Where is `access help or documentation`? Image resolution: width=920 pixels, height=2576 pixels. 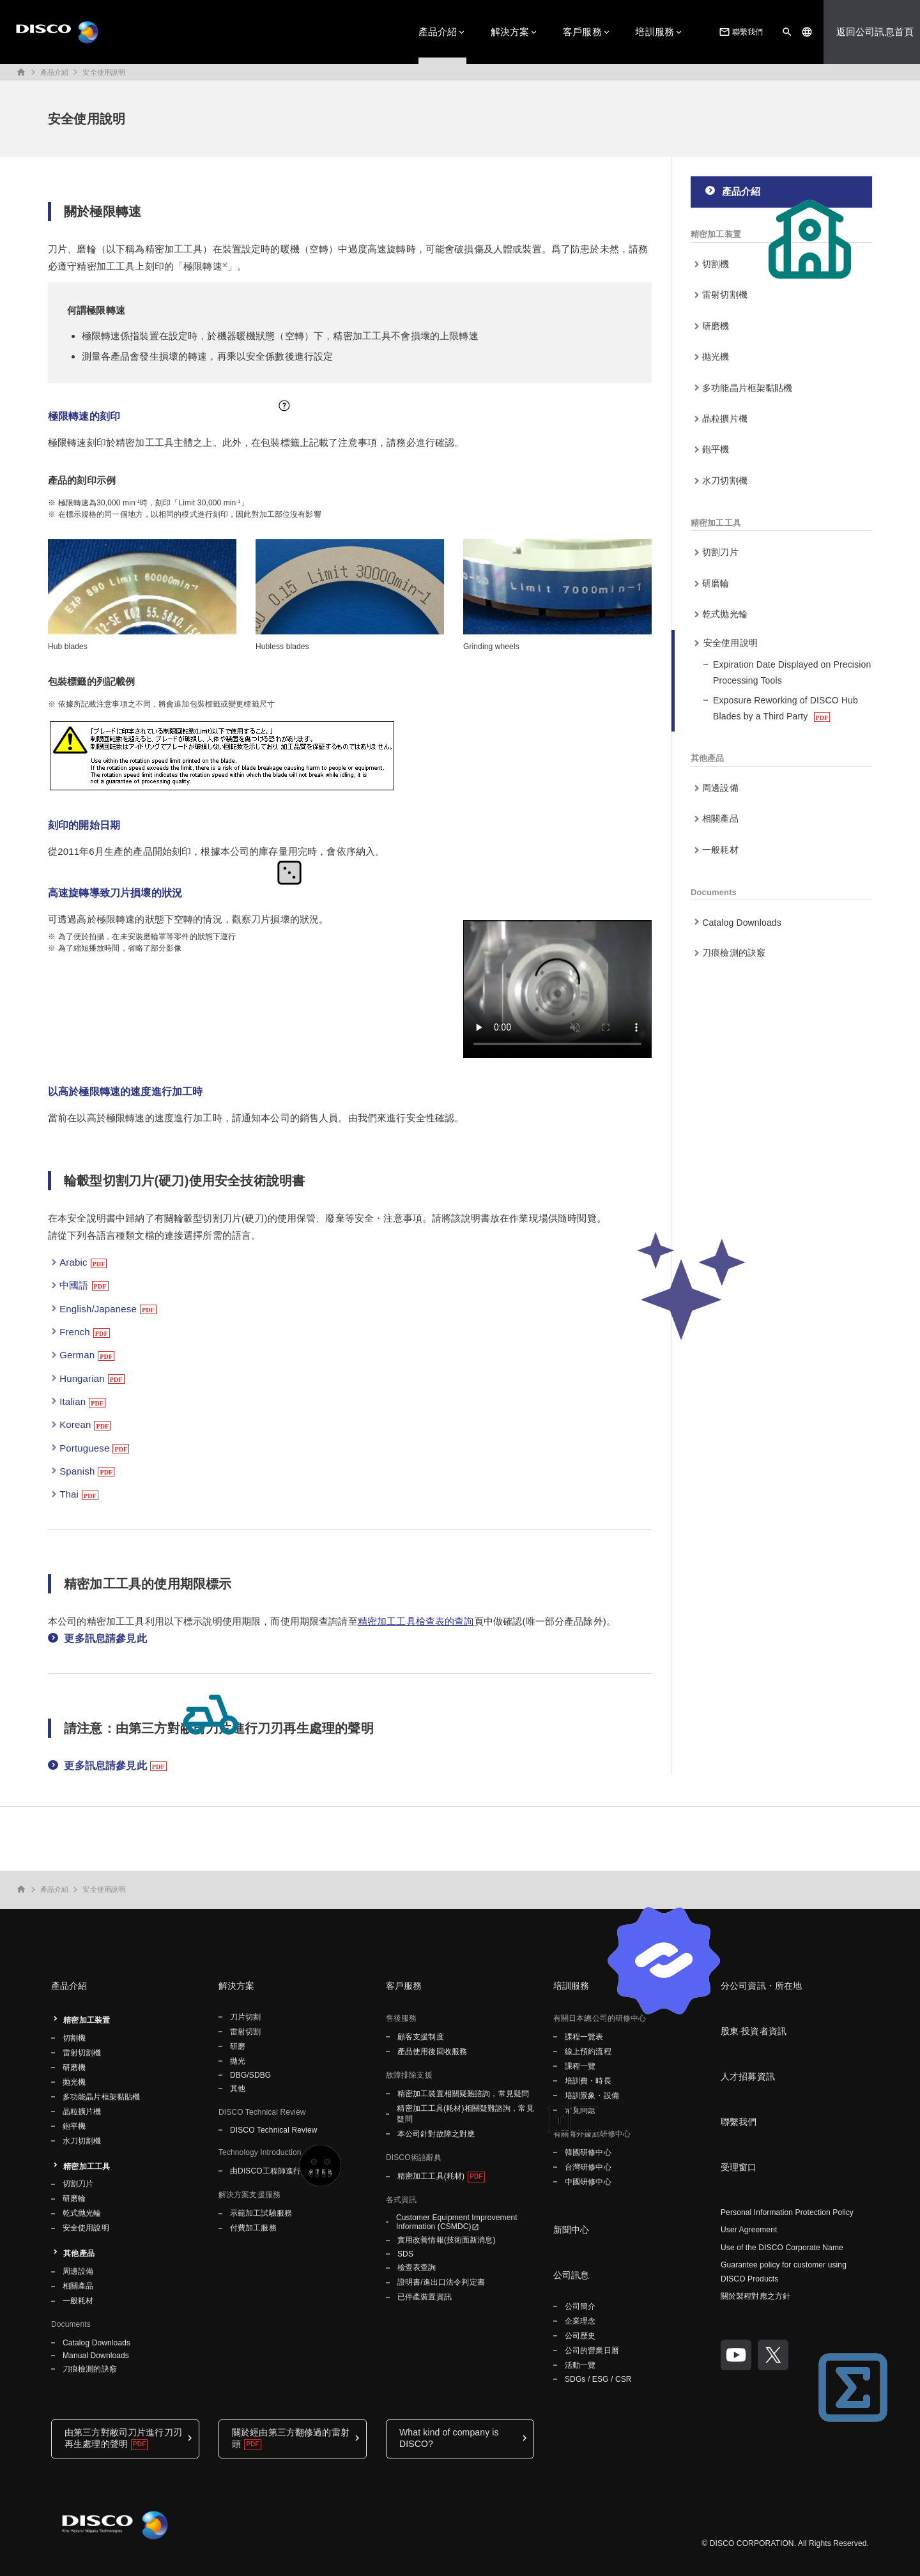
access help or documentation is located at coordinates (284, 406).